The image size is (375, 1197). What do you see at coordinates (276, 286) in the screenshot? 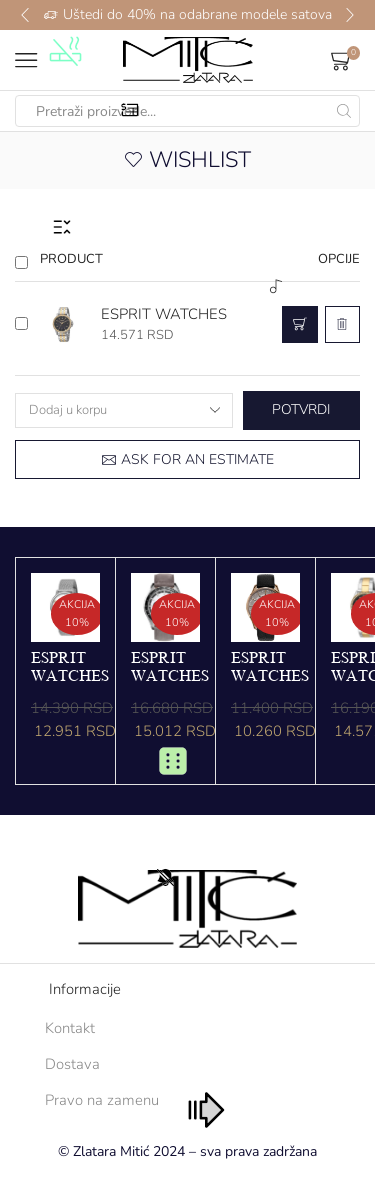
I see `play or access music` at bounding box center [276, 286].